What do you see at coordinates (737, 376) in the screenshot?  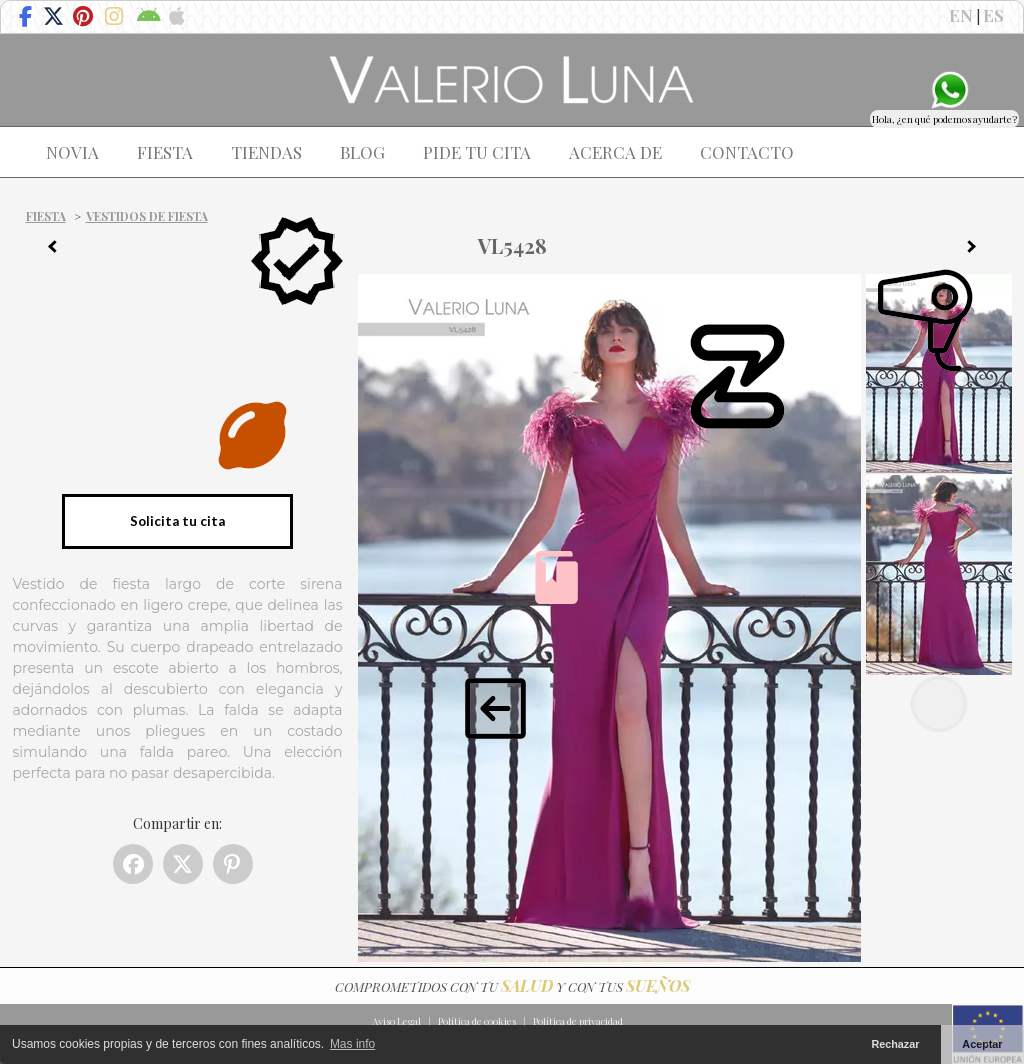 I see `open zulip messaging app` at bounding box center [737, 376].